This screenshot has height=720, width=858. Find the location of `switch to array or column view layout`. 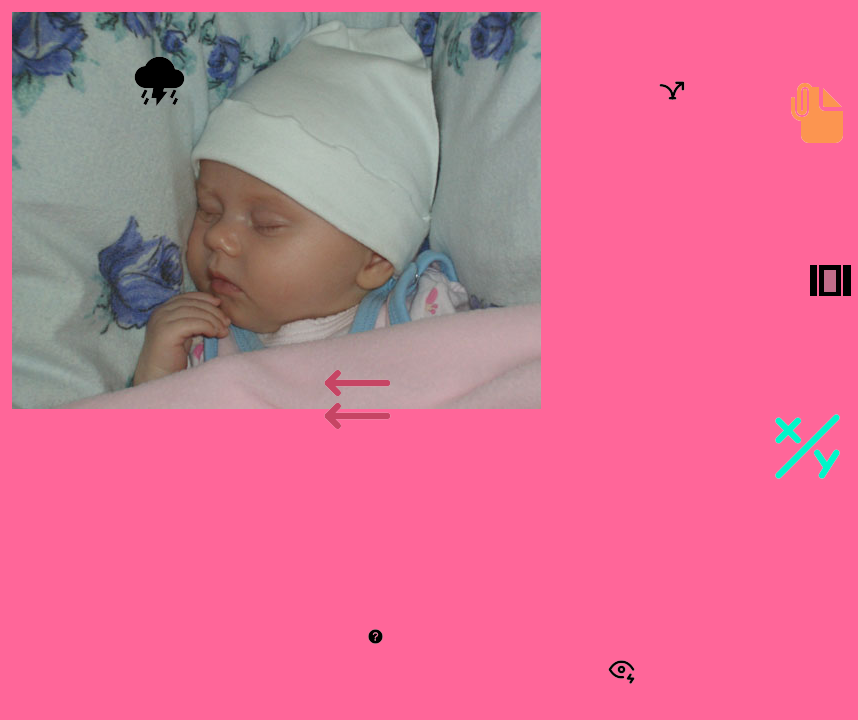

switch to array or column view layout is located at coordinates (829, 282).